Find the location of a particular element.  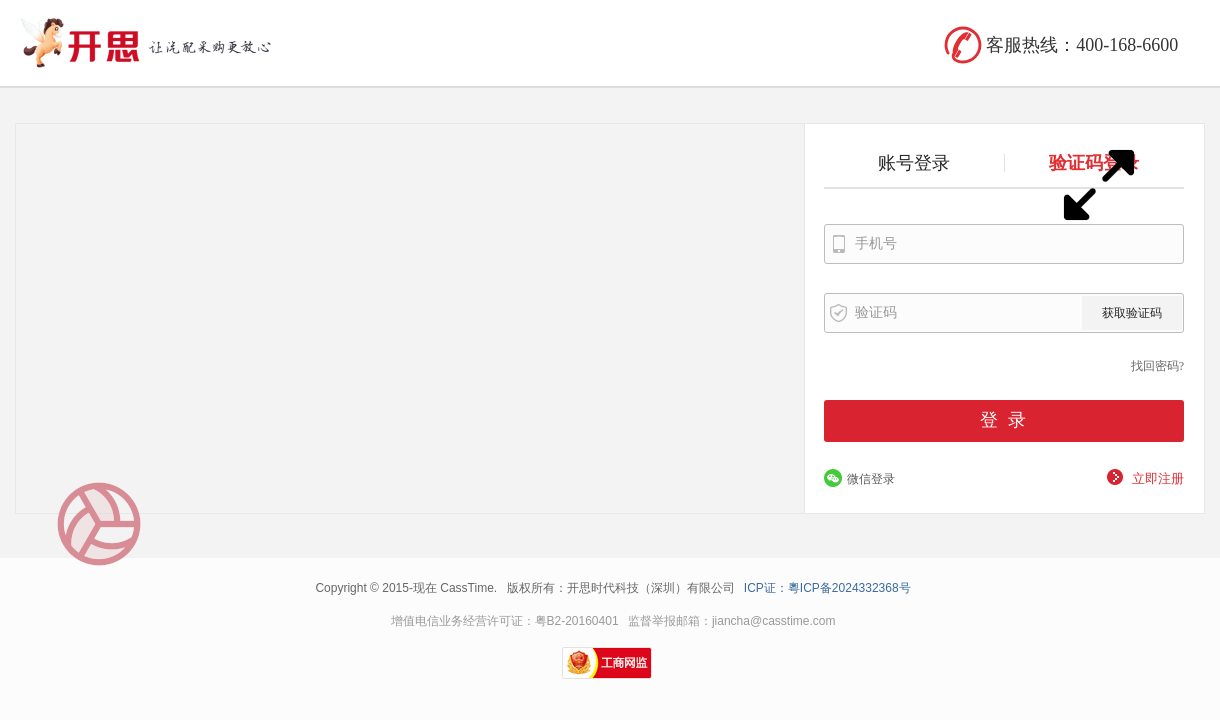

access volleyball or beach sports content is located at coordinates (99, 524).